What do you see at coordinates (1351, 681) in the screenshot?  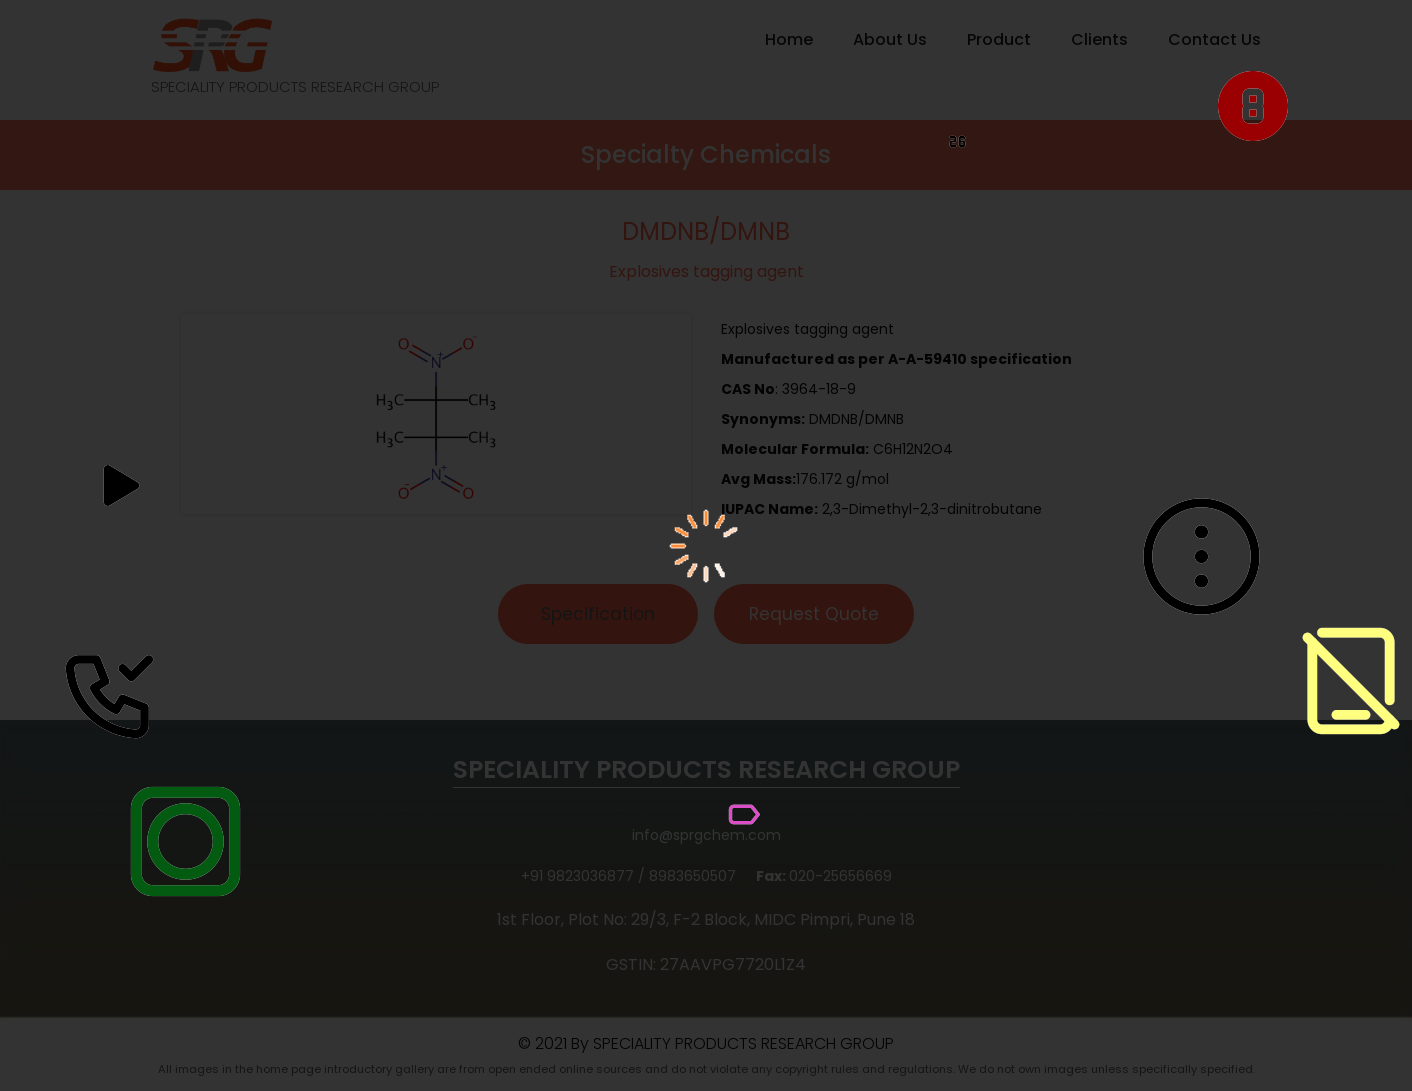 I see `ipad device is disabled or unavailable` at bounding box center [1351, 681].